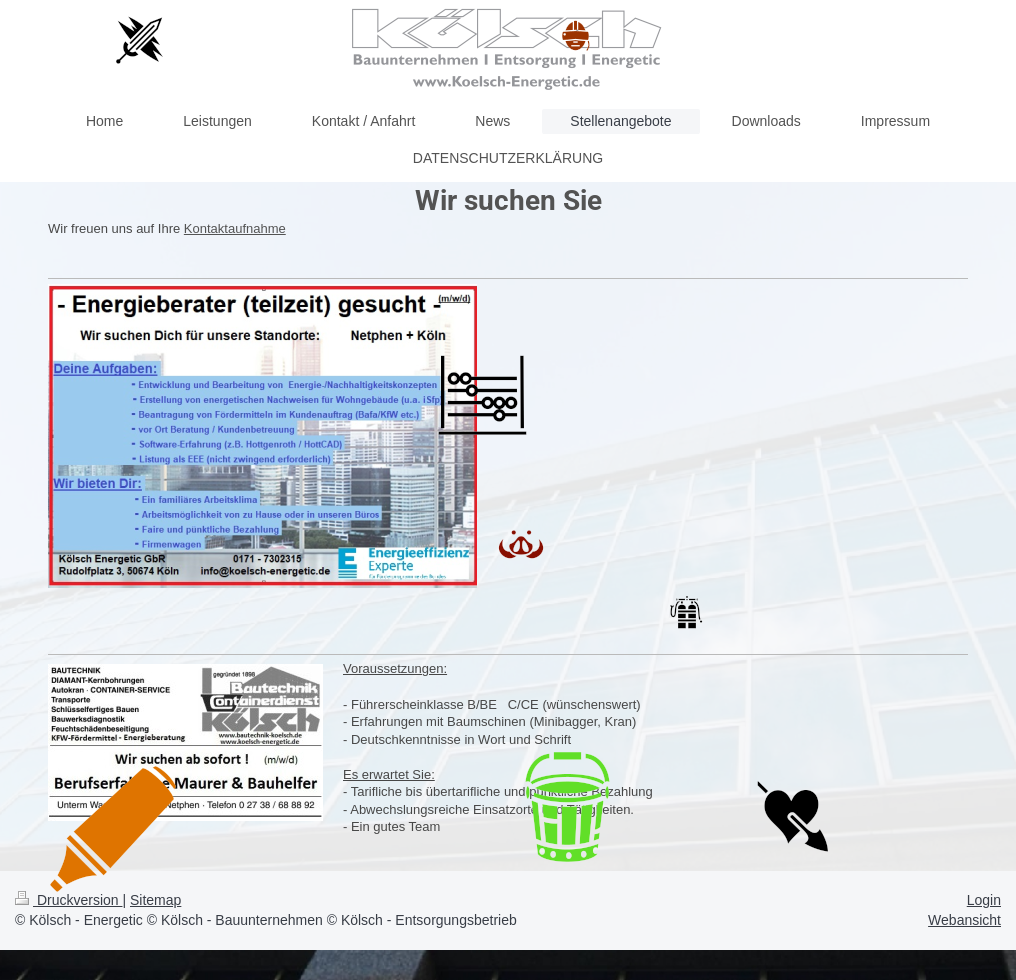  What do you see at coordinates (521, 543) in the screenshot?
I see `select boar or wild pig character class` at bounding box center [521, 543].